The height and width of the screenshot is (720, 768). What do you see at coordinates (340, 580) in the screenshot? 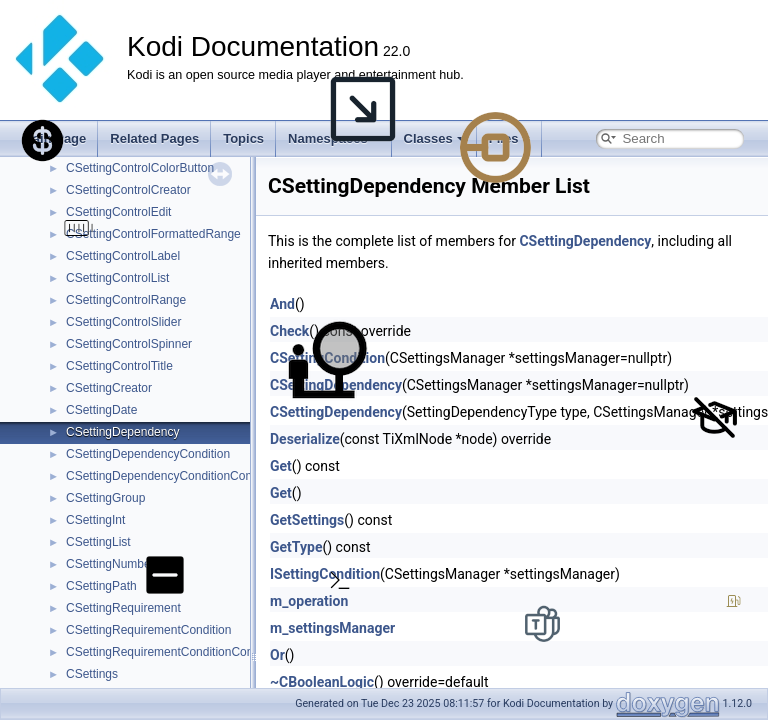
I see `open the command palette` at bounding box center [340, 580].